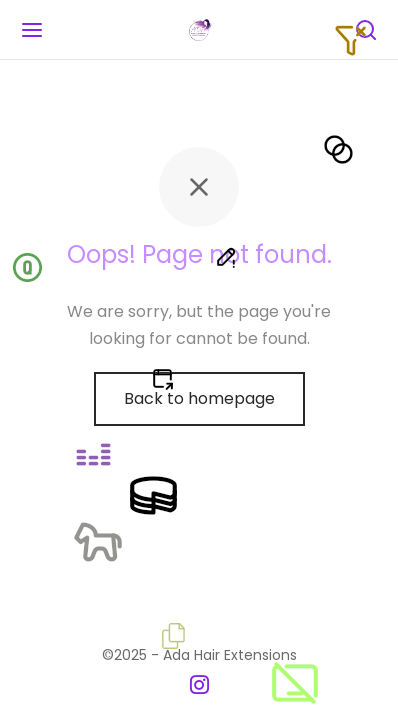 Image resolution: width=398 pixels, height=725 pixels. I want to click on clear all active filters, so click(351, 40).